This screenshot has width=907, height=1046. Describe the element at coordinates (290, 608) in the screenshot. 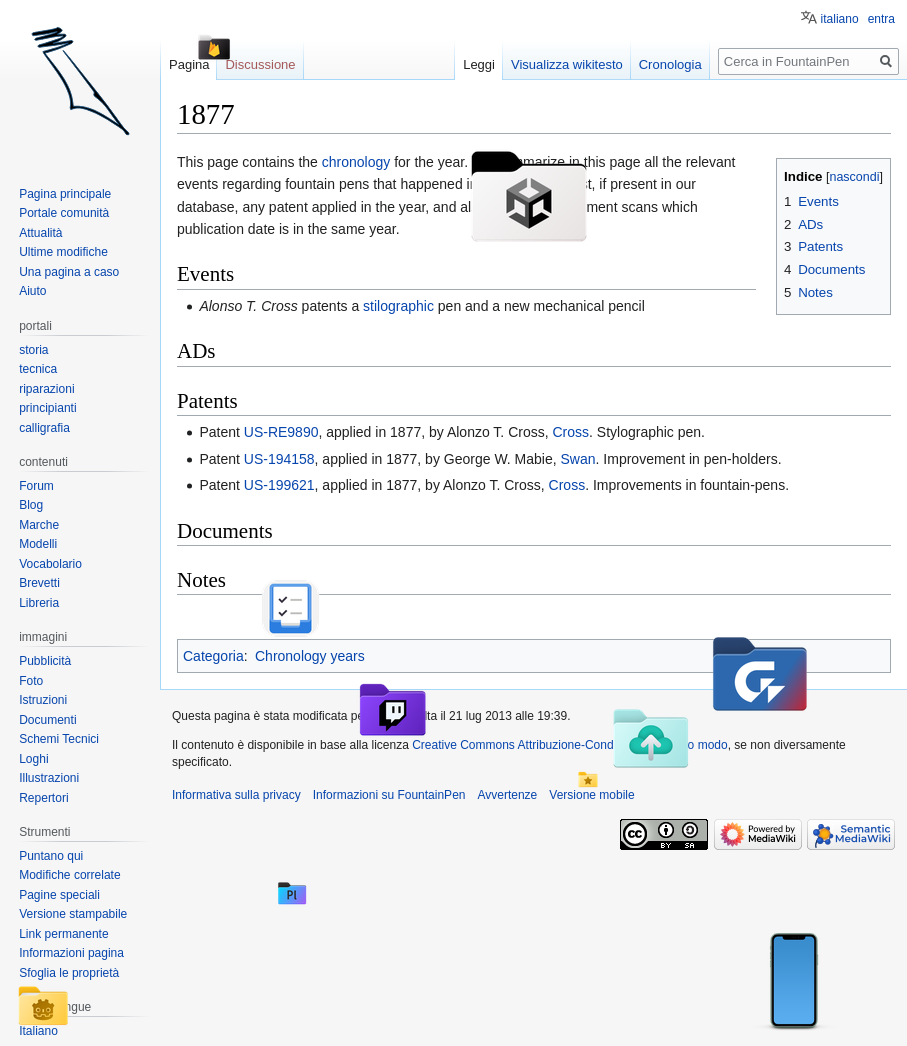

I see `open work-related software or applications` at that location.